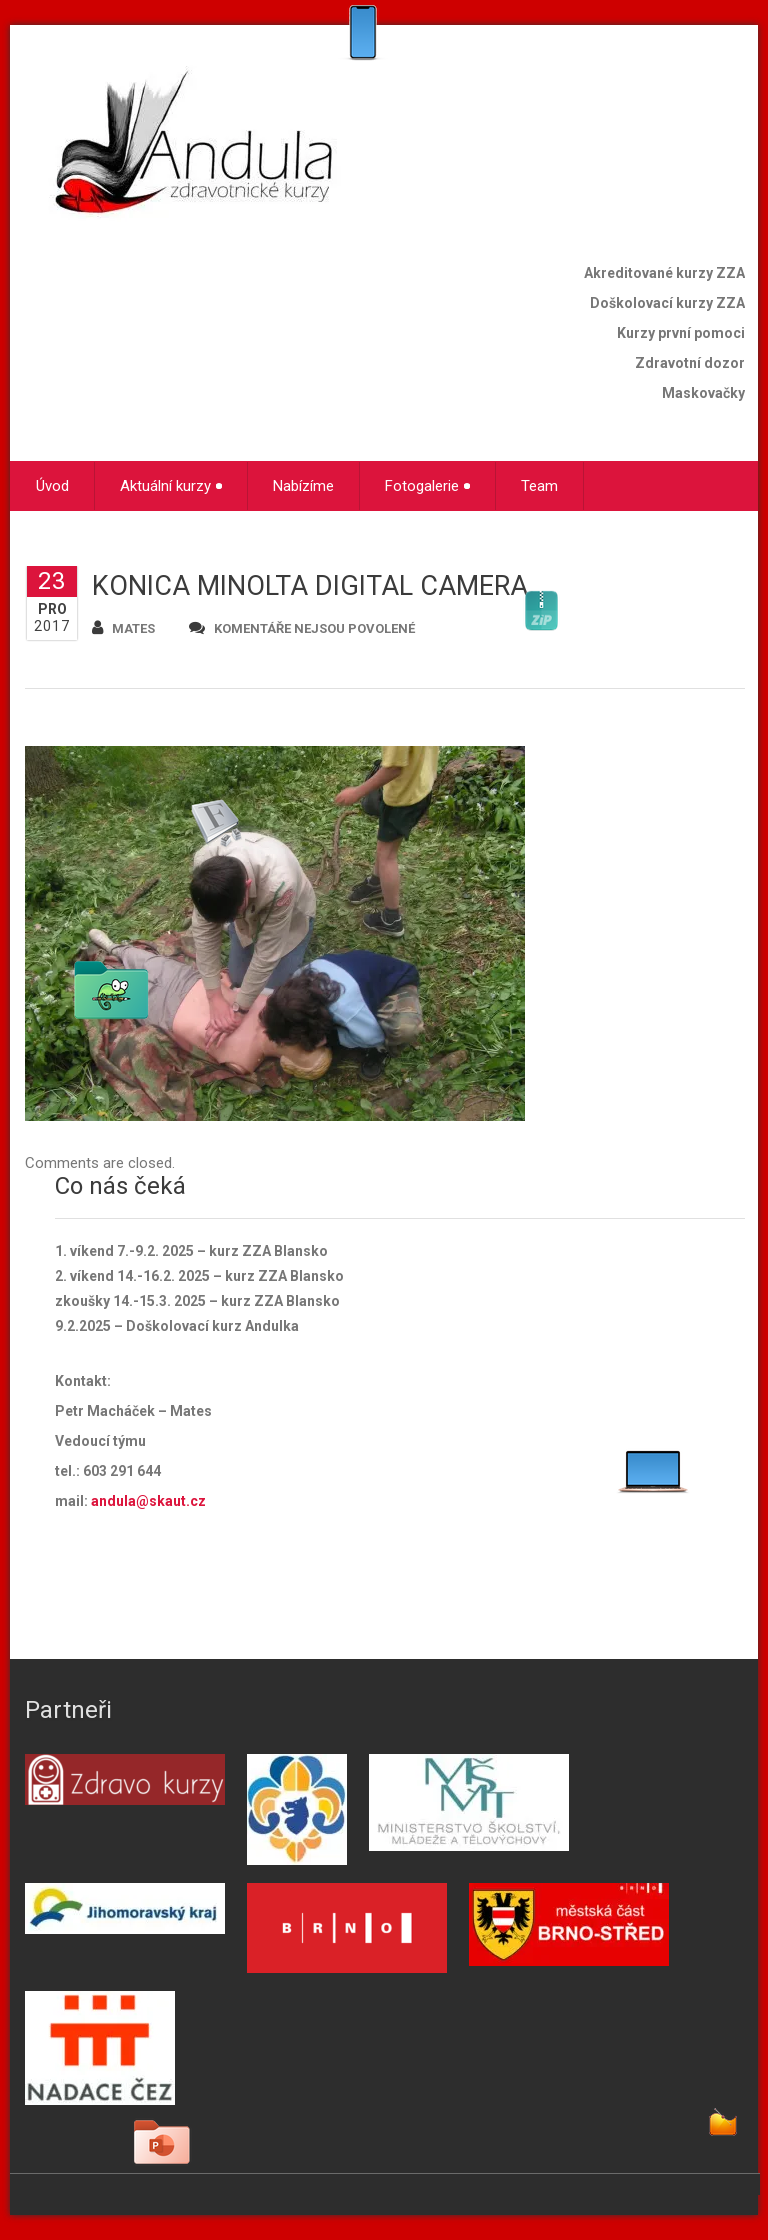  What do you see at coordinates (216, 822) in the screenshot?
I see `font notification or typography-related system alert` at bounding box center [216, 822].